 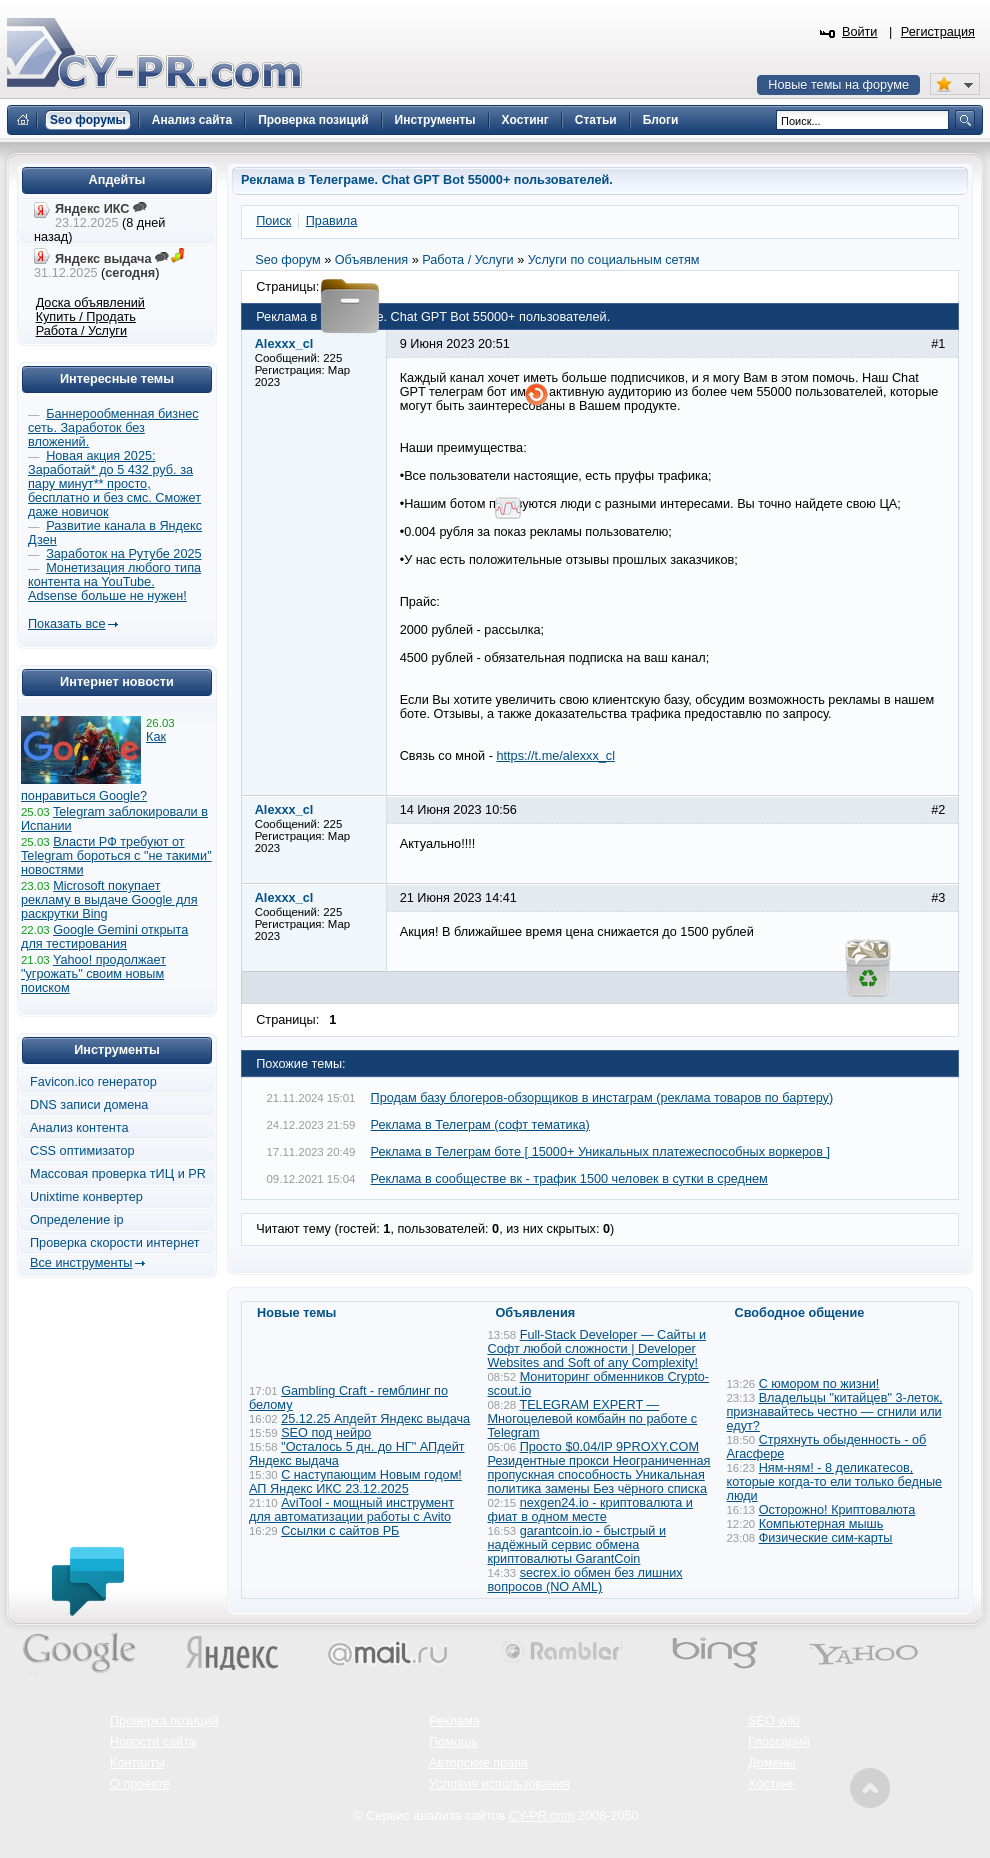 What do you see at coordinates (508, 508) in the screenshot?
I see `open power statistics and battery usage details` at bounding box center [508, 508].